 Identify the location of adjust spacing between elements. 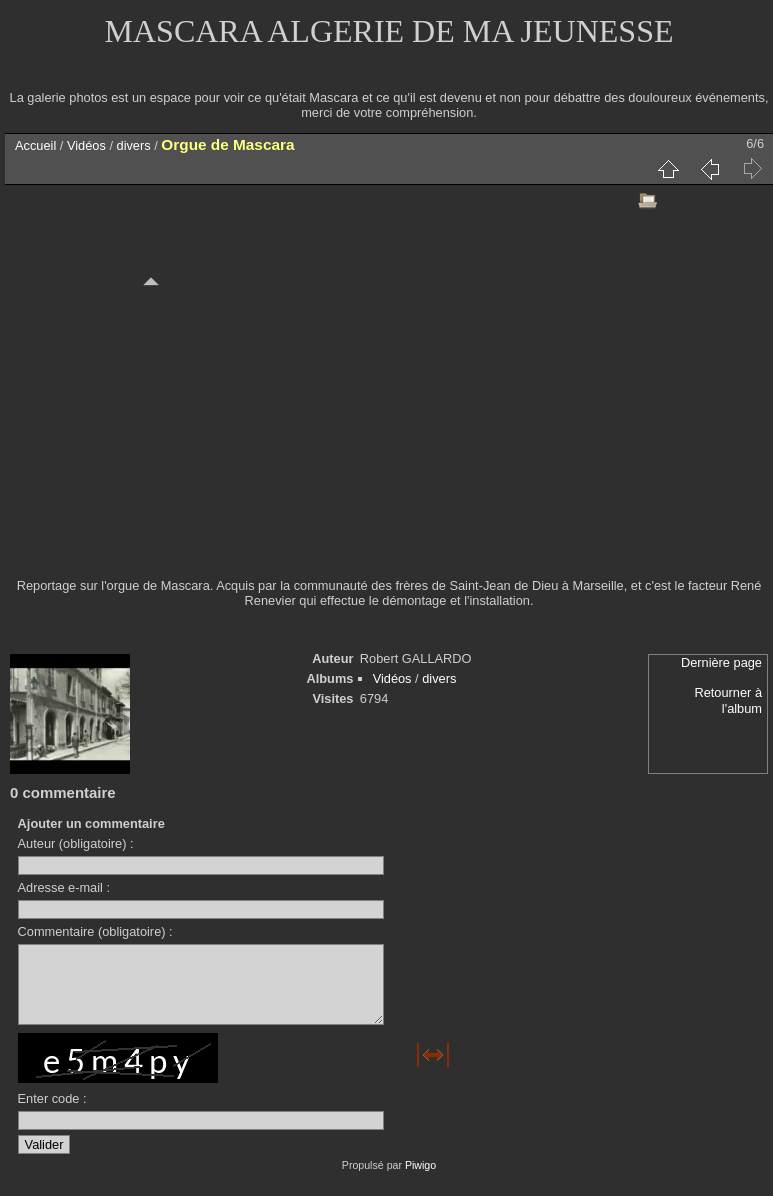
(433, 1055).